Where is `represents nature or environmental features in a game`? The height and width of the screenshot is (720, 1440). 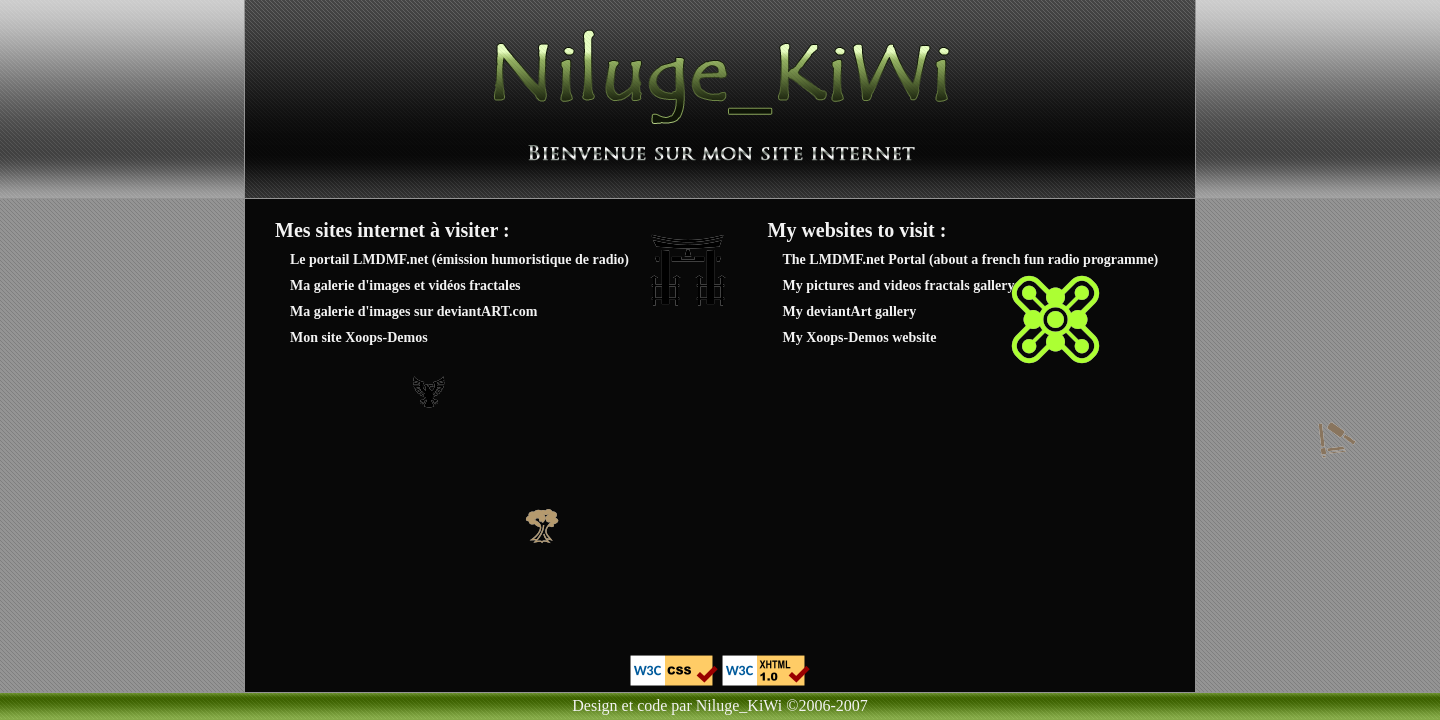
represents nature or environmental features in a game is located at coordinates (542, 526).